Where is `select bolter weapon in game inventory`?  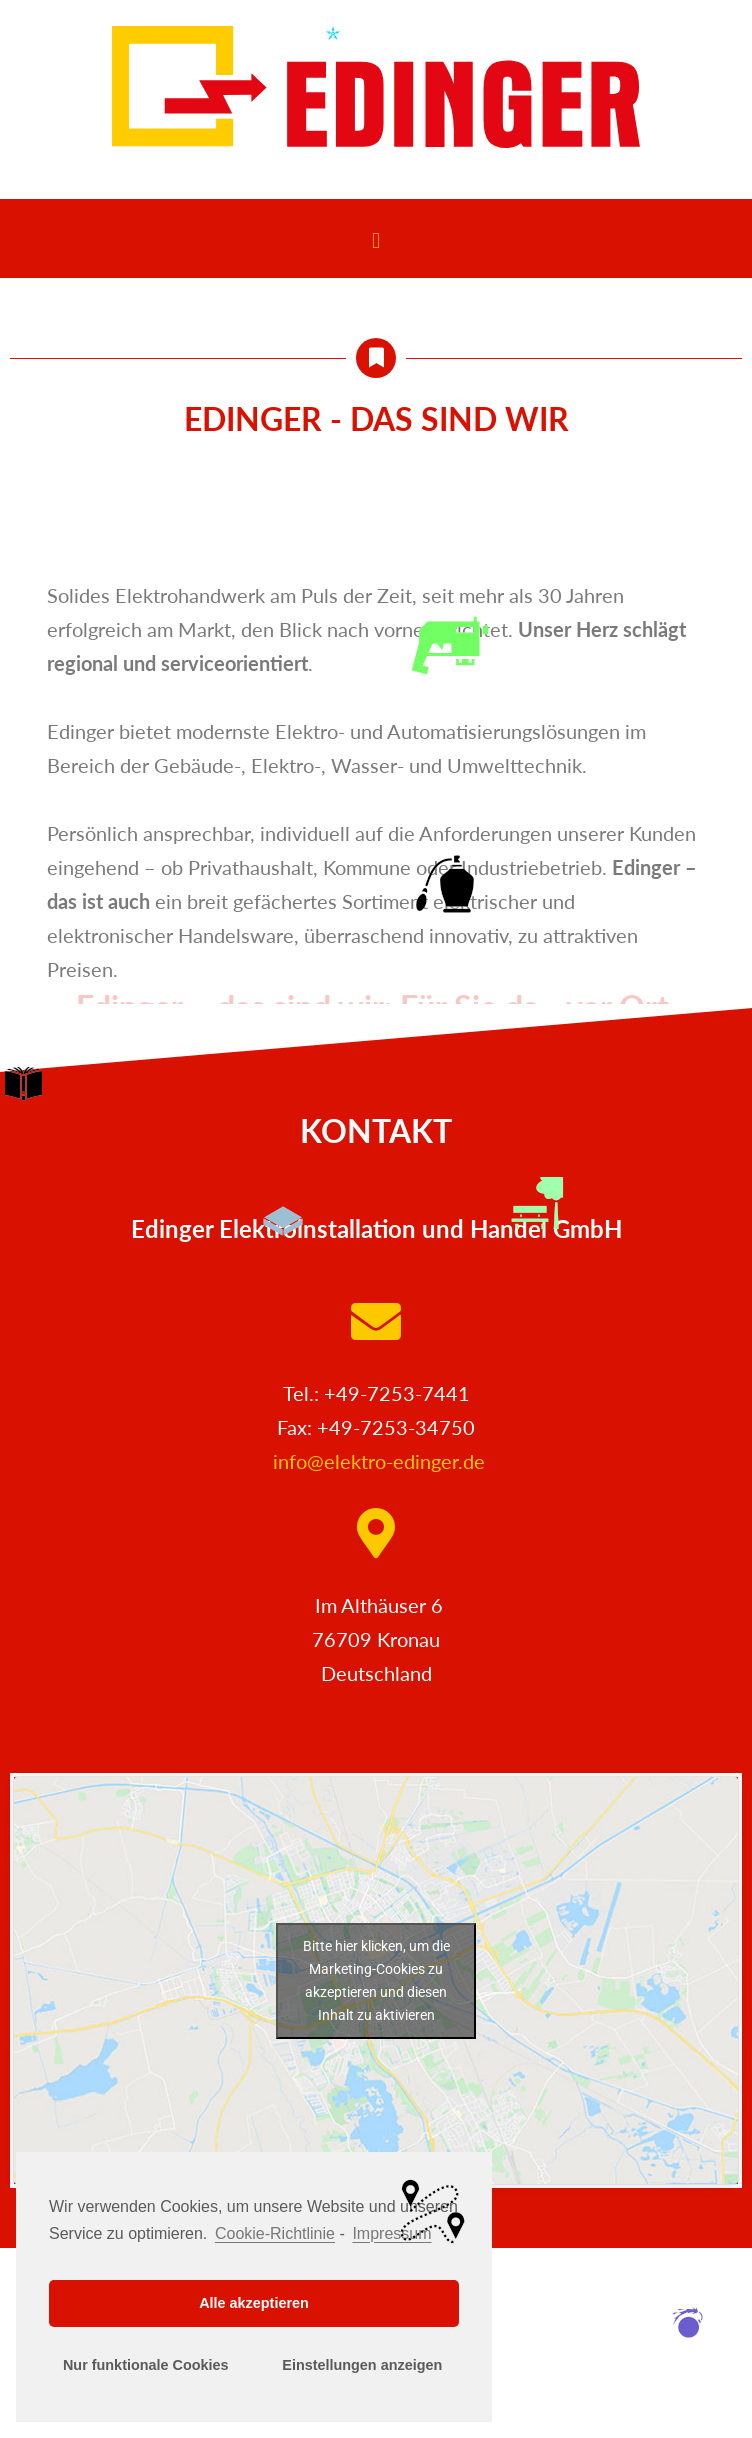
select bolter weapon in game inventory is located at coordinates (449, 646).